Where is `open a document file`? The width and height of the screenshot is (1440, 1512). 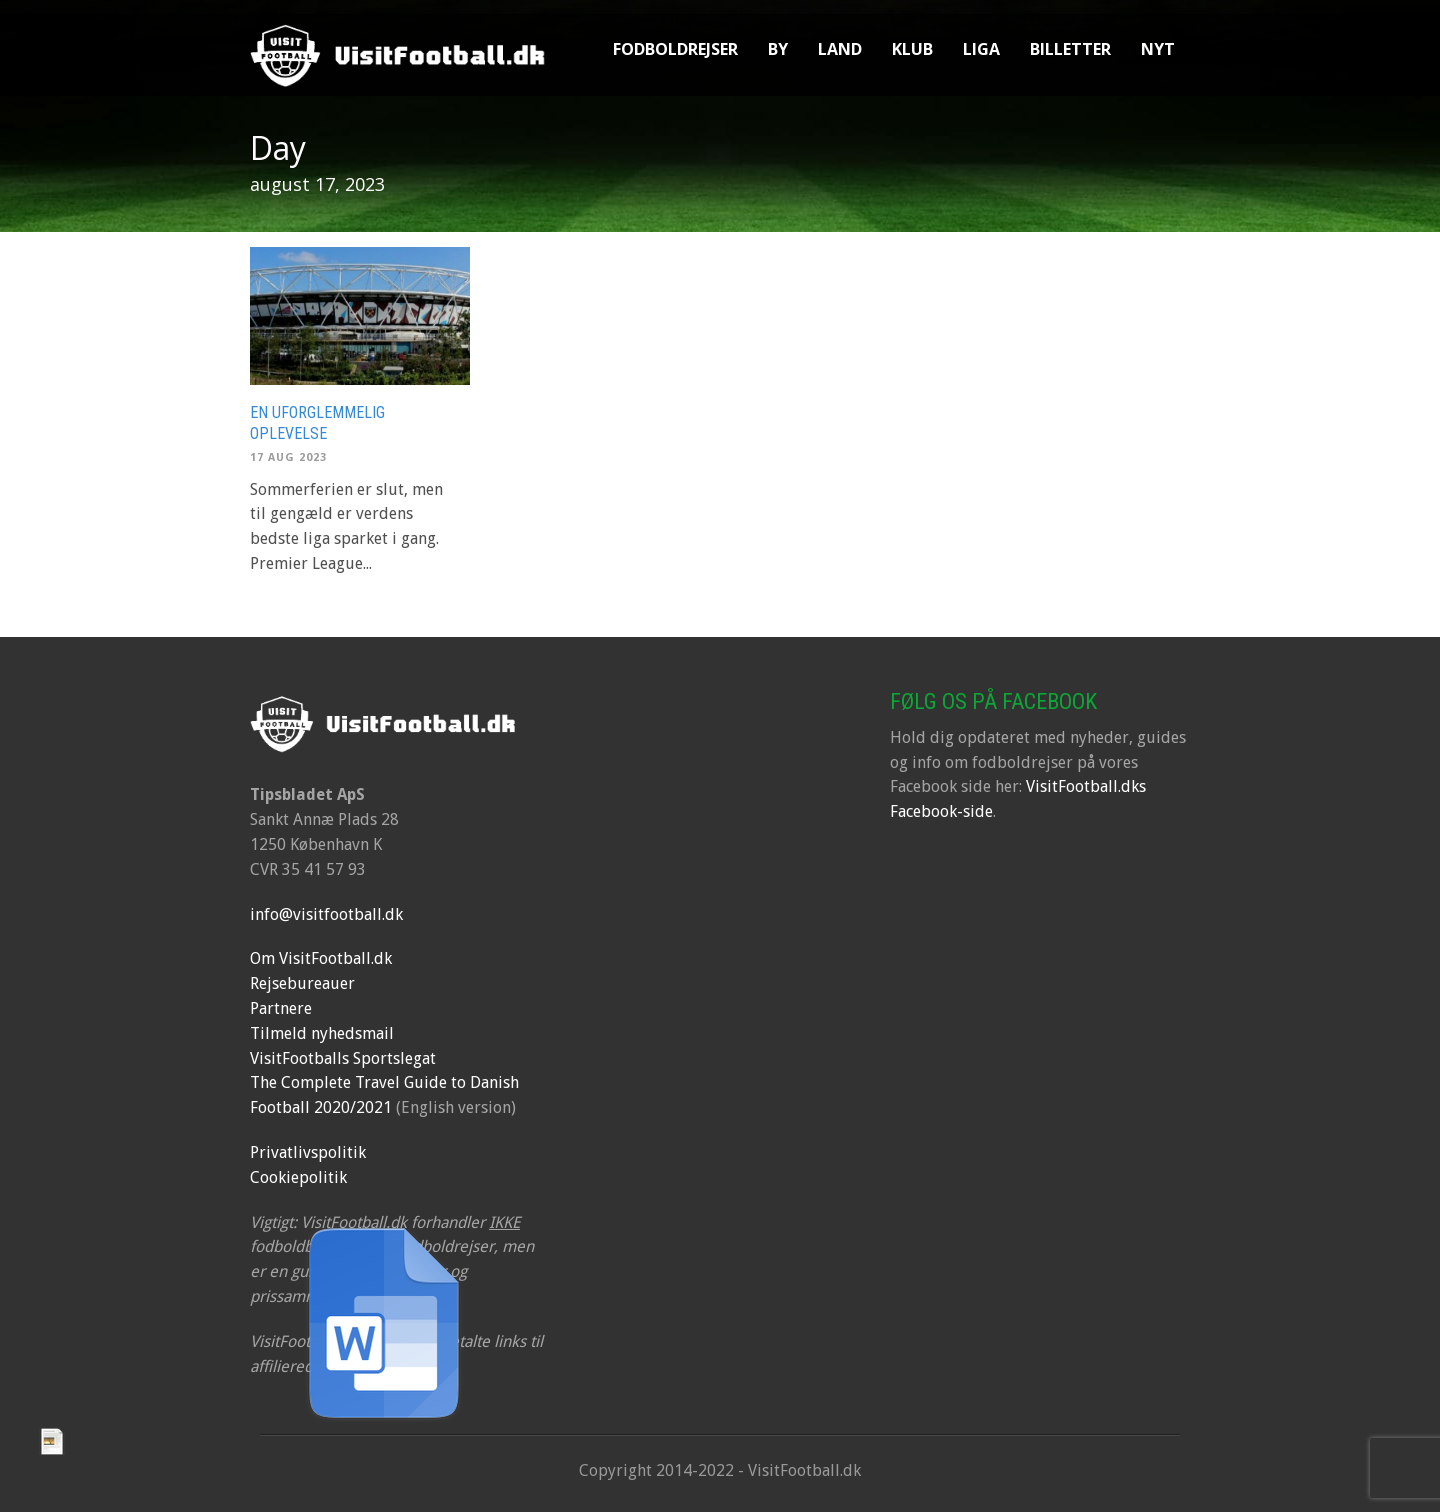 open a document file is located at coordinates (52, 1441).